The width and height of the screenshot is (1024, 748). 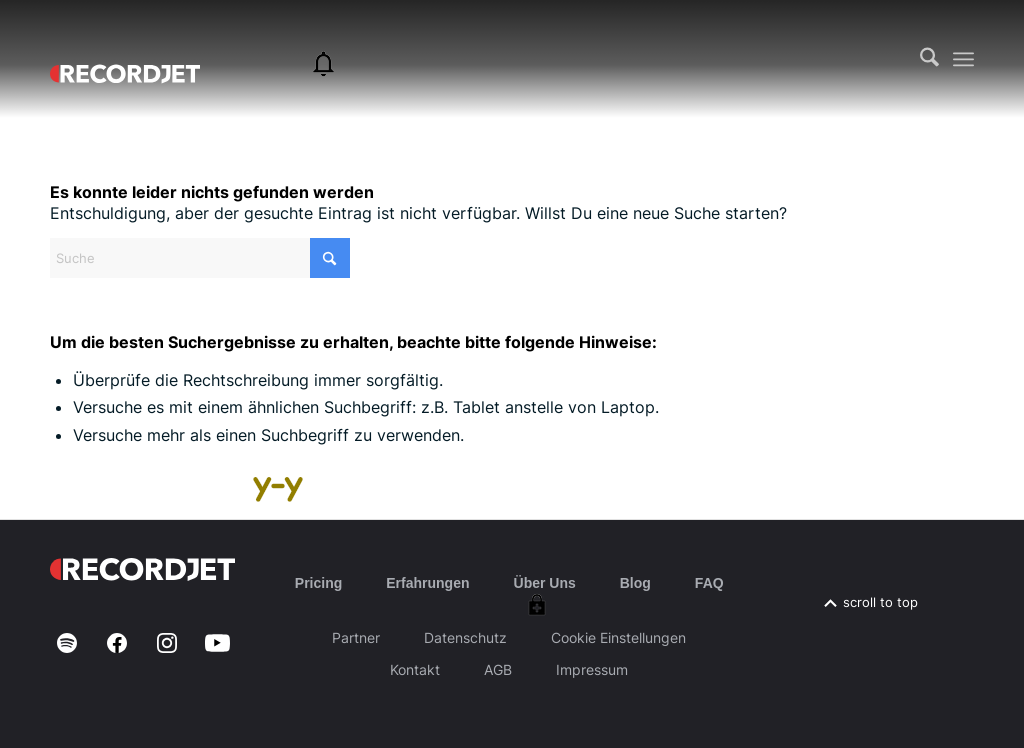 What do you see at coordinates (278, 486) in the screenshot?
I see `represents a mathematical subtraction operation (y minus y)` at bounding box center [278, 486].